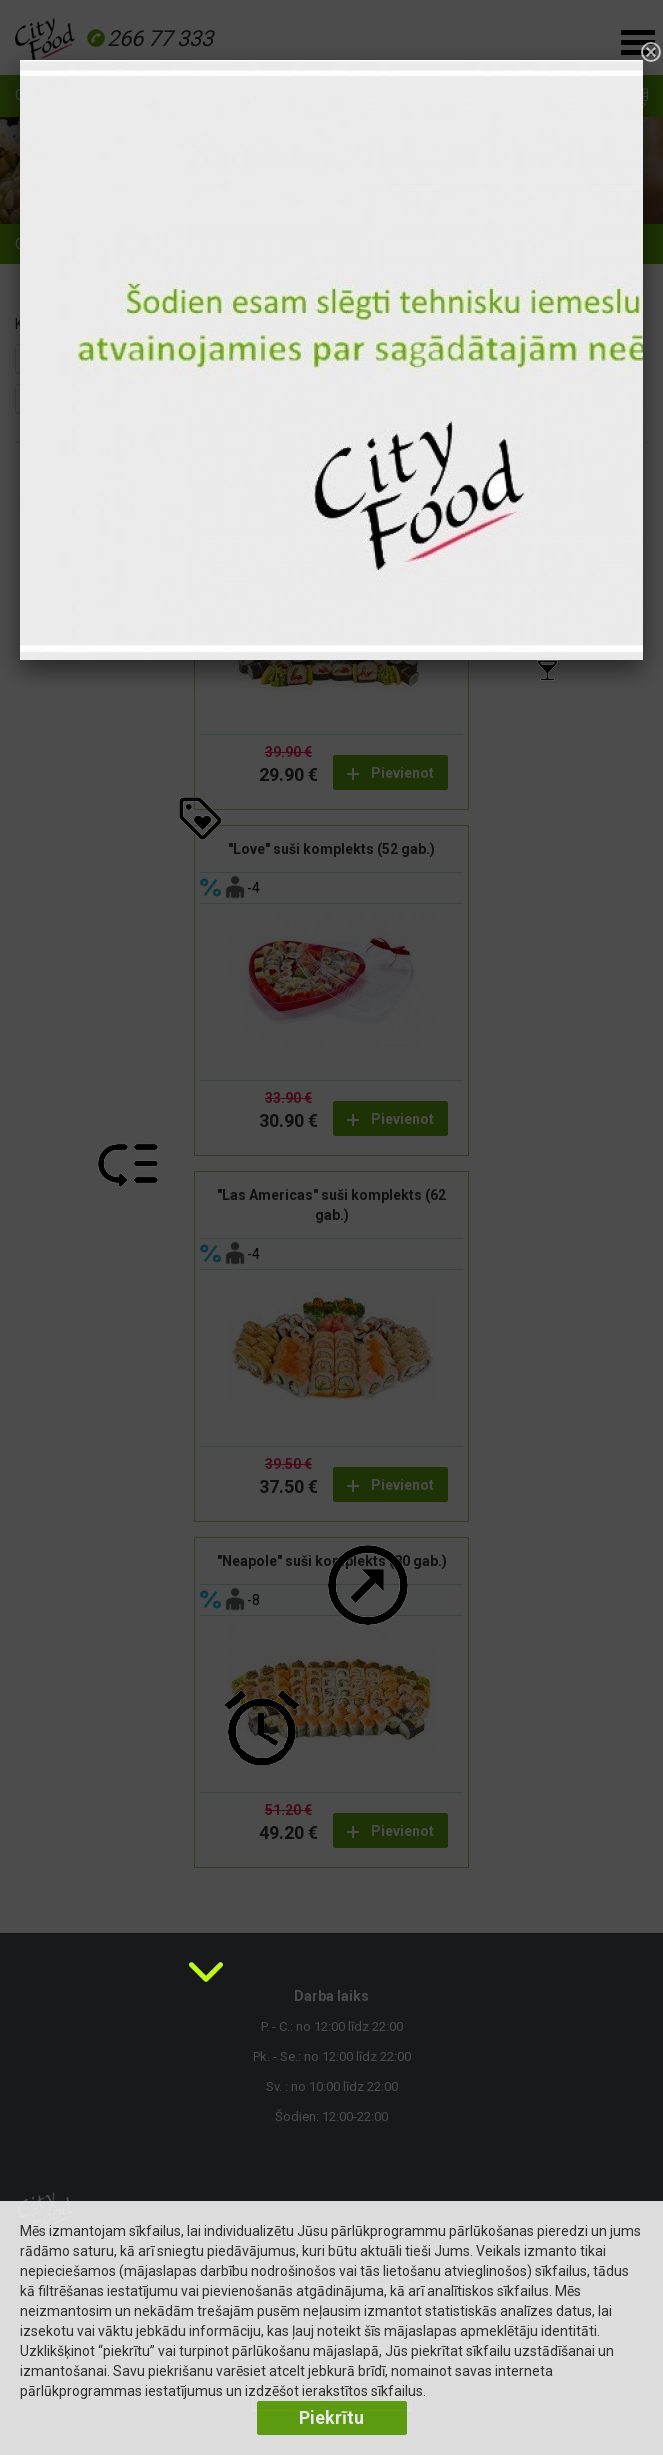  Describe the element at coordinates (128, 1165) in the screenshot. I see `move item to the bottom of the list` at that location.